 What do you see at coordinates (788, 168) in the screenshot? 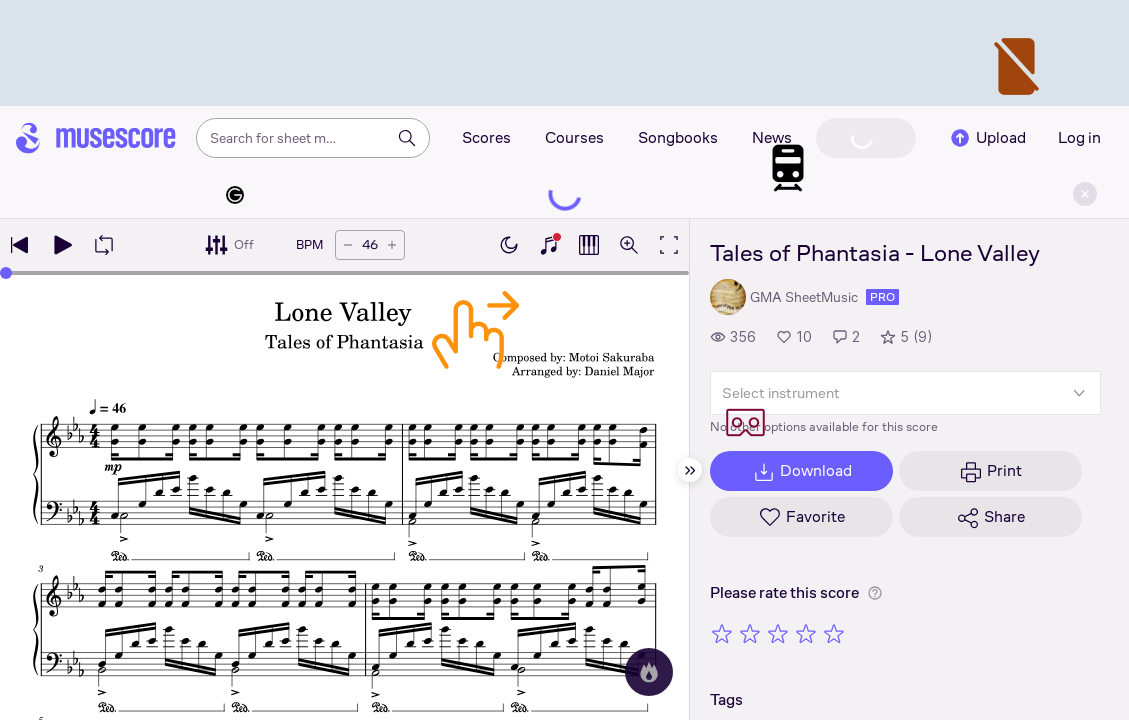
I see `view subway or metro transit options` at bounding box center [788, 168].